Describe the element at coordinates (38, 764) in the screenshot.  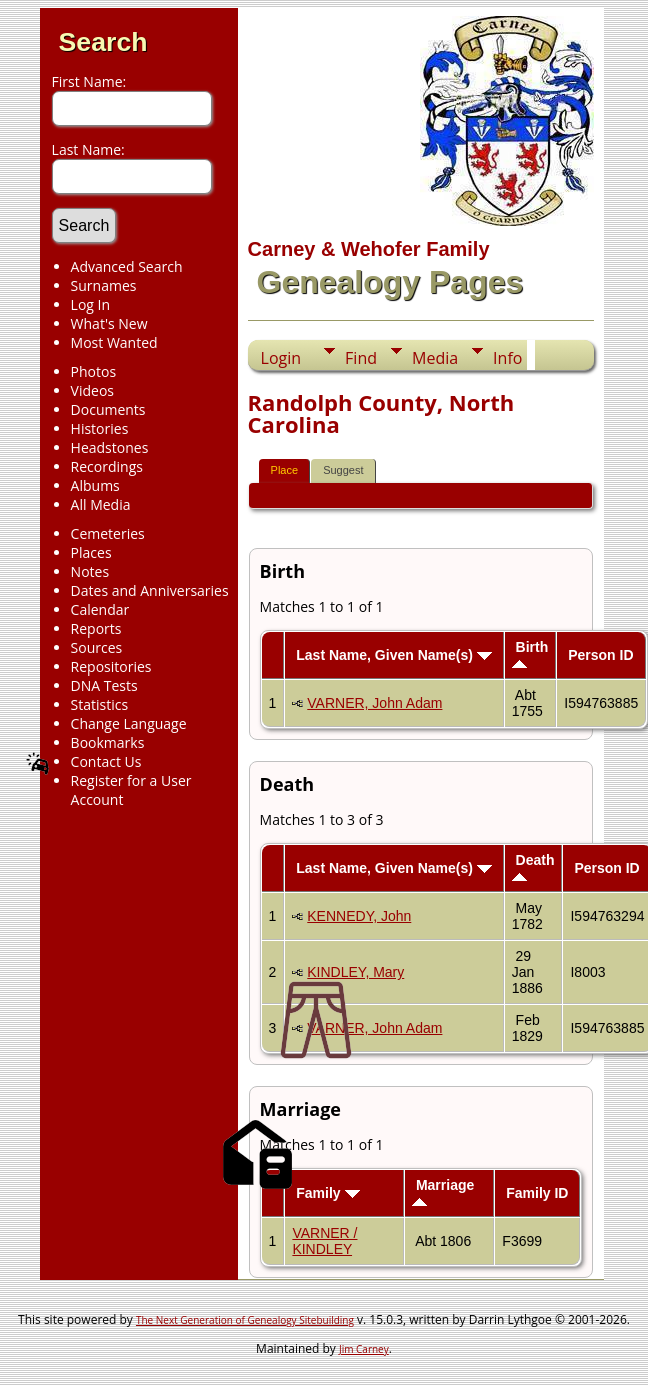
I see `report a car accident or collision` at that location.